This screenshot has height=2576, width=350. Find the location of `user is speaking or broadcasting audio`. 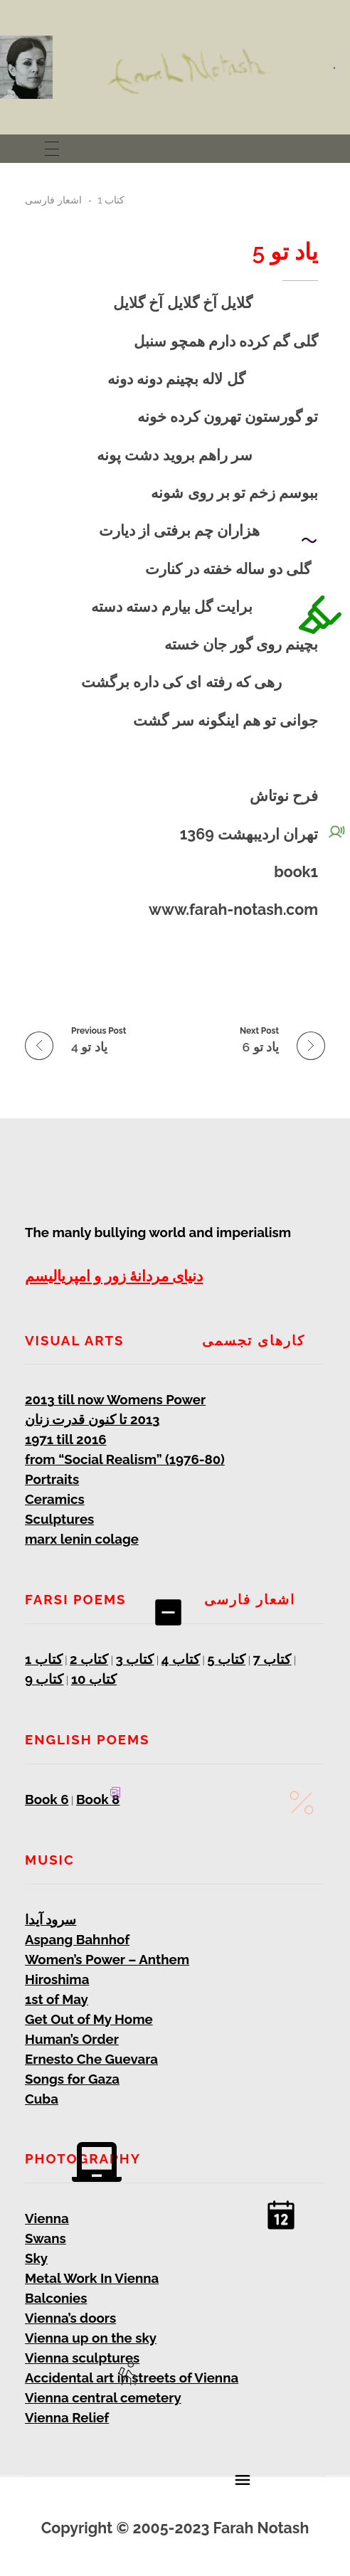

user is speaking or broadcasting audio is located at coordinates (336, 832).